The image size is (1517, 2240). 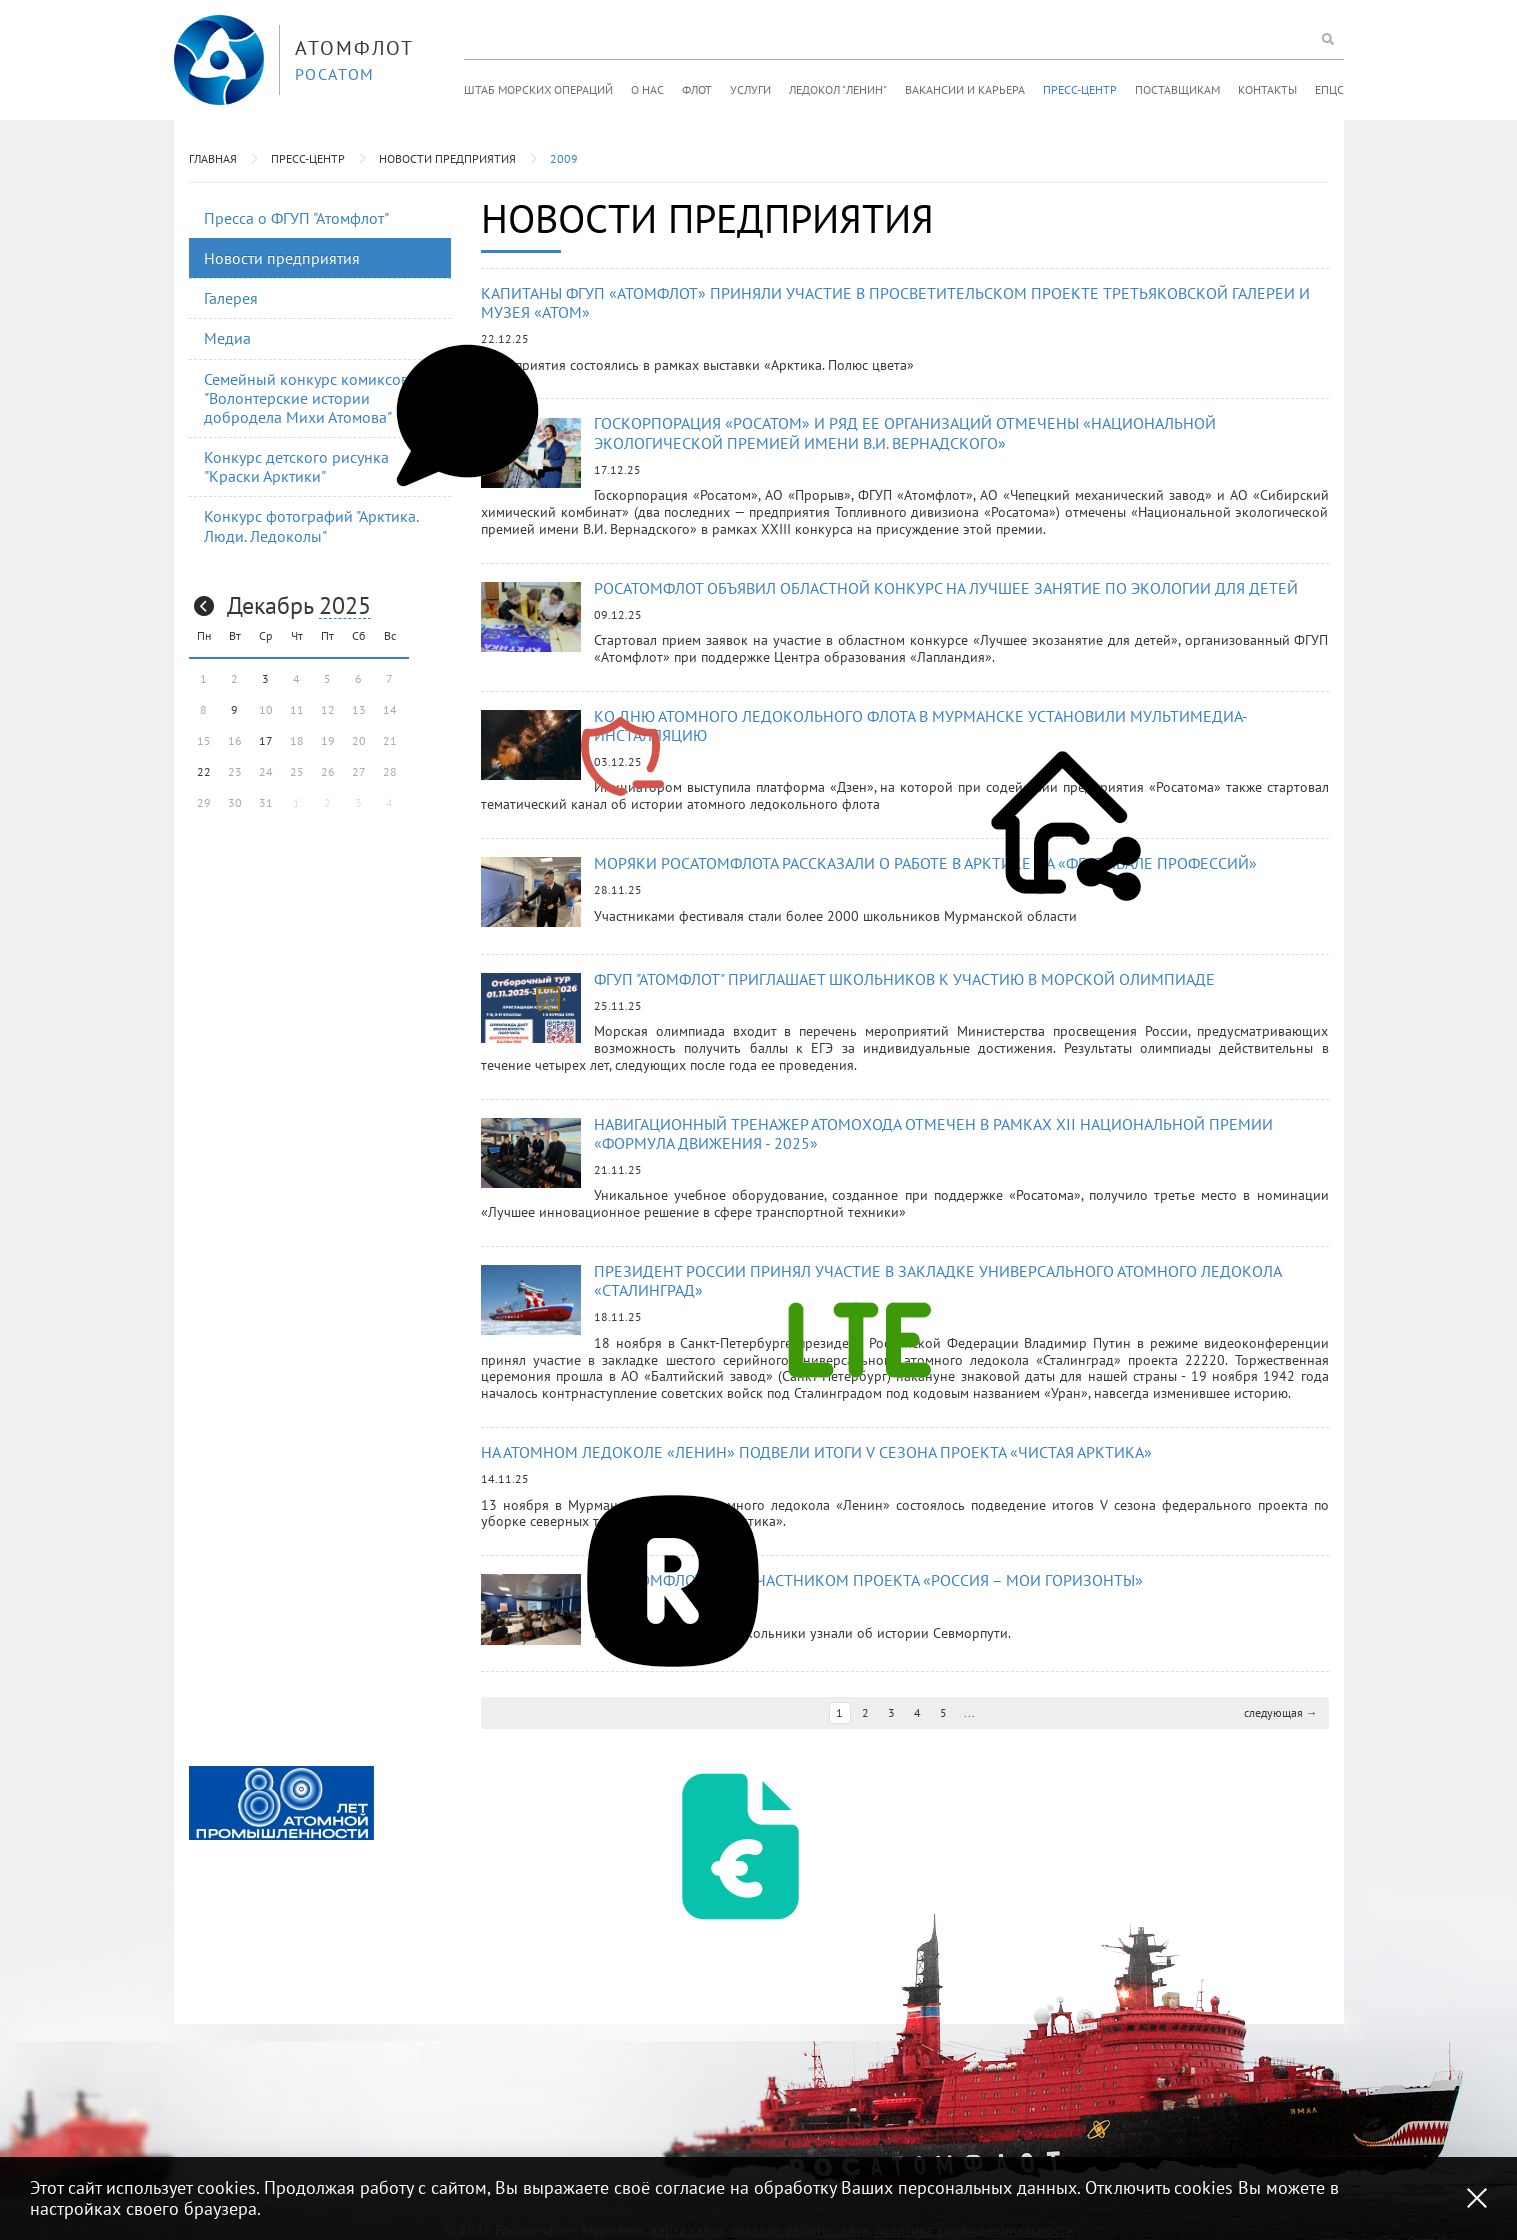 What do you see at coordinates (740, 1846) in the screenshot?
I see `view euro currency document` at bounding box center [740, 1846].